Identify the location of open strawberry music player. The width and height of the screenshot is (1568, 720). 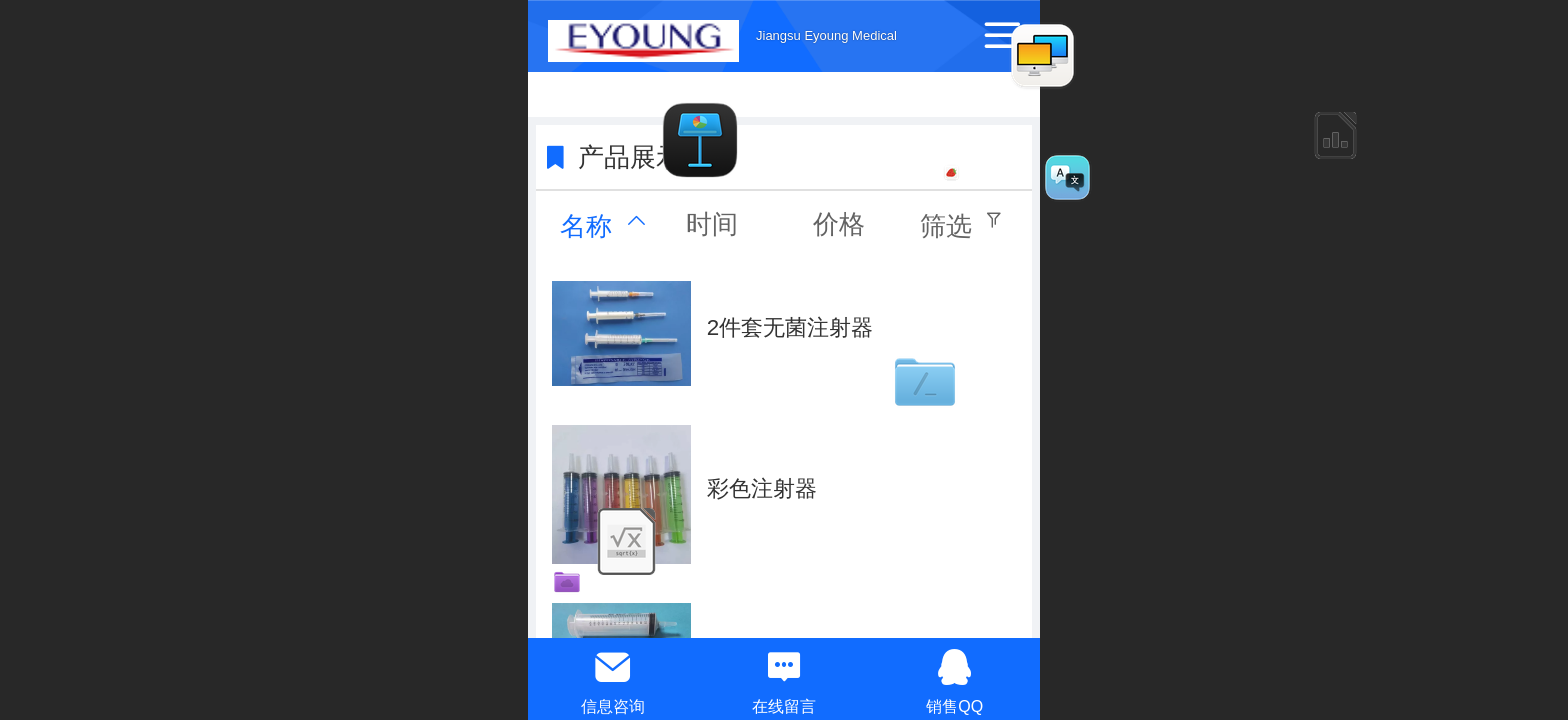
(951, 172).